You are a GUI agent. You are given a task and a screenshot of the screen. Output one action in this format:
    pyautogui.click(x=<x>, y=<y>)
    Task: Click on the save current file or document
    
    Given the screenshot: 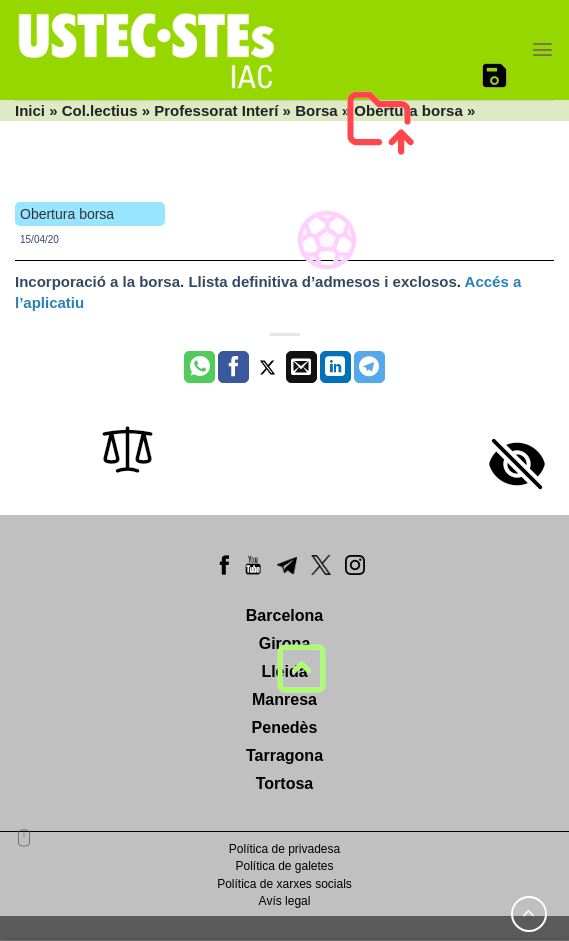 What is the action you would take?
    pyautogui.click(x=494, y=75)
    